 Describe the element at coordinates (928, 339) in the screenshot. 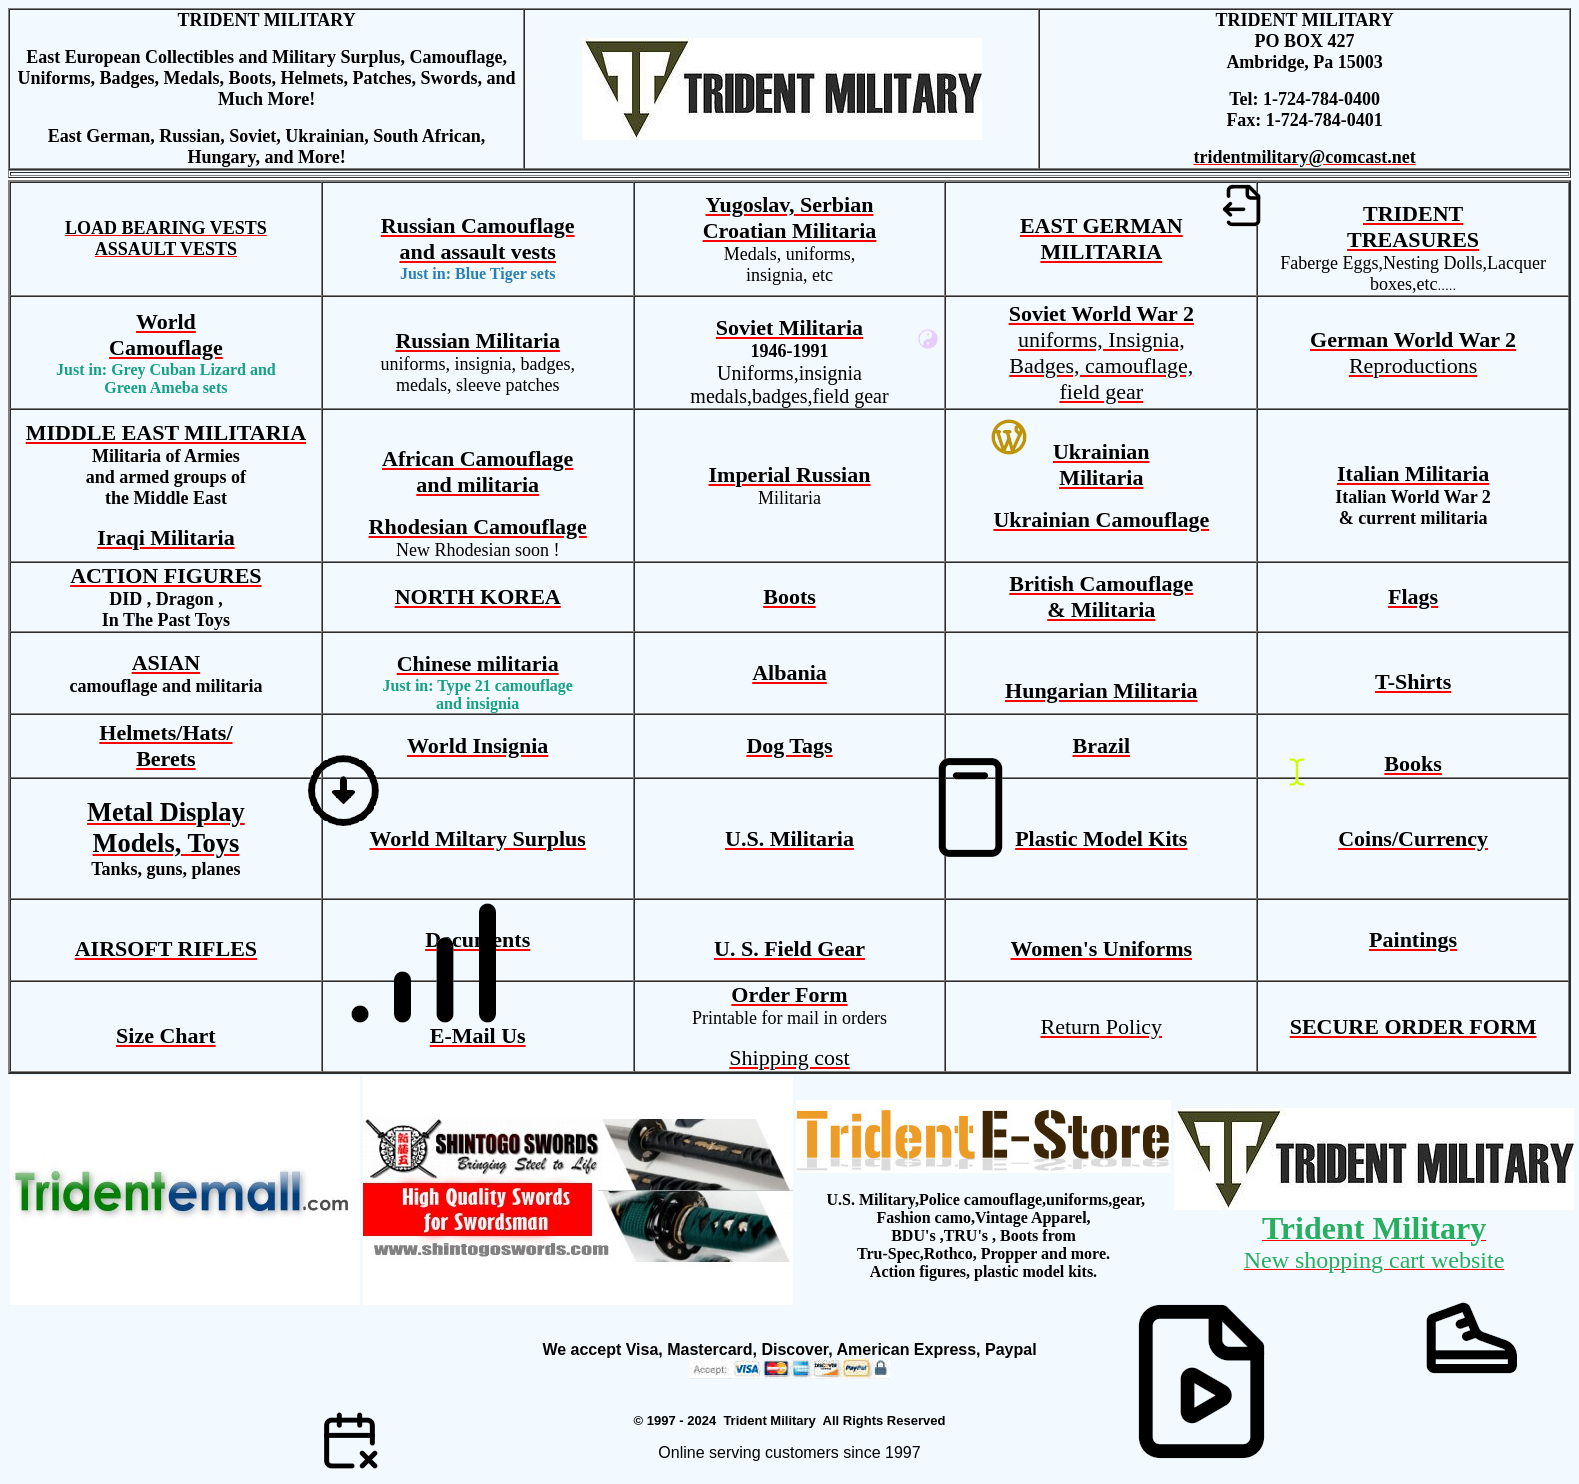

I see `access balance or wellness settings` at that location.